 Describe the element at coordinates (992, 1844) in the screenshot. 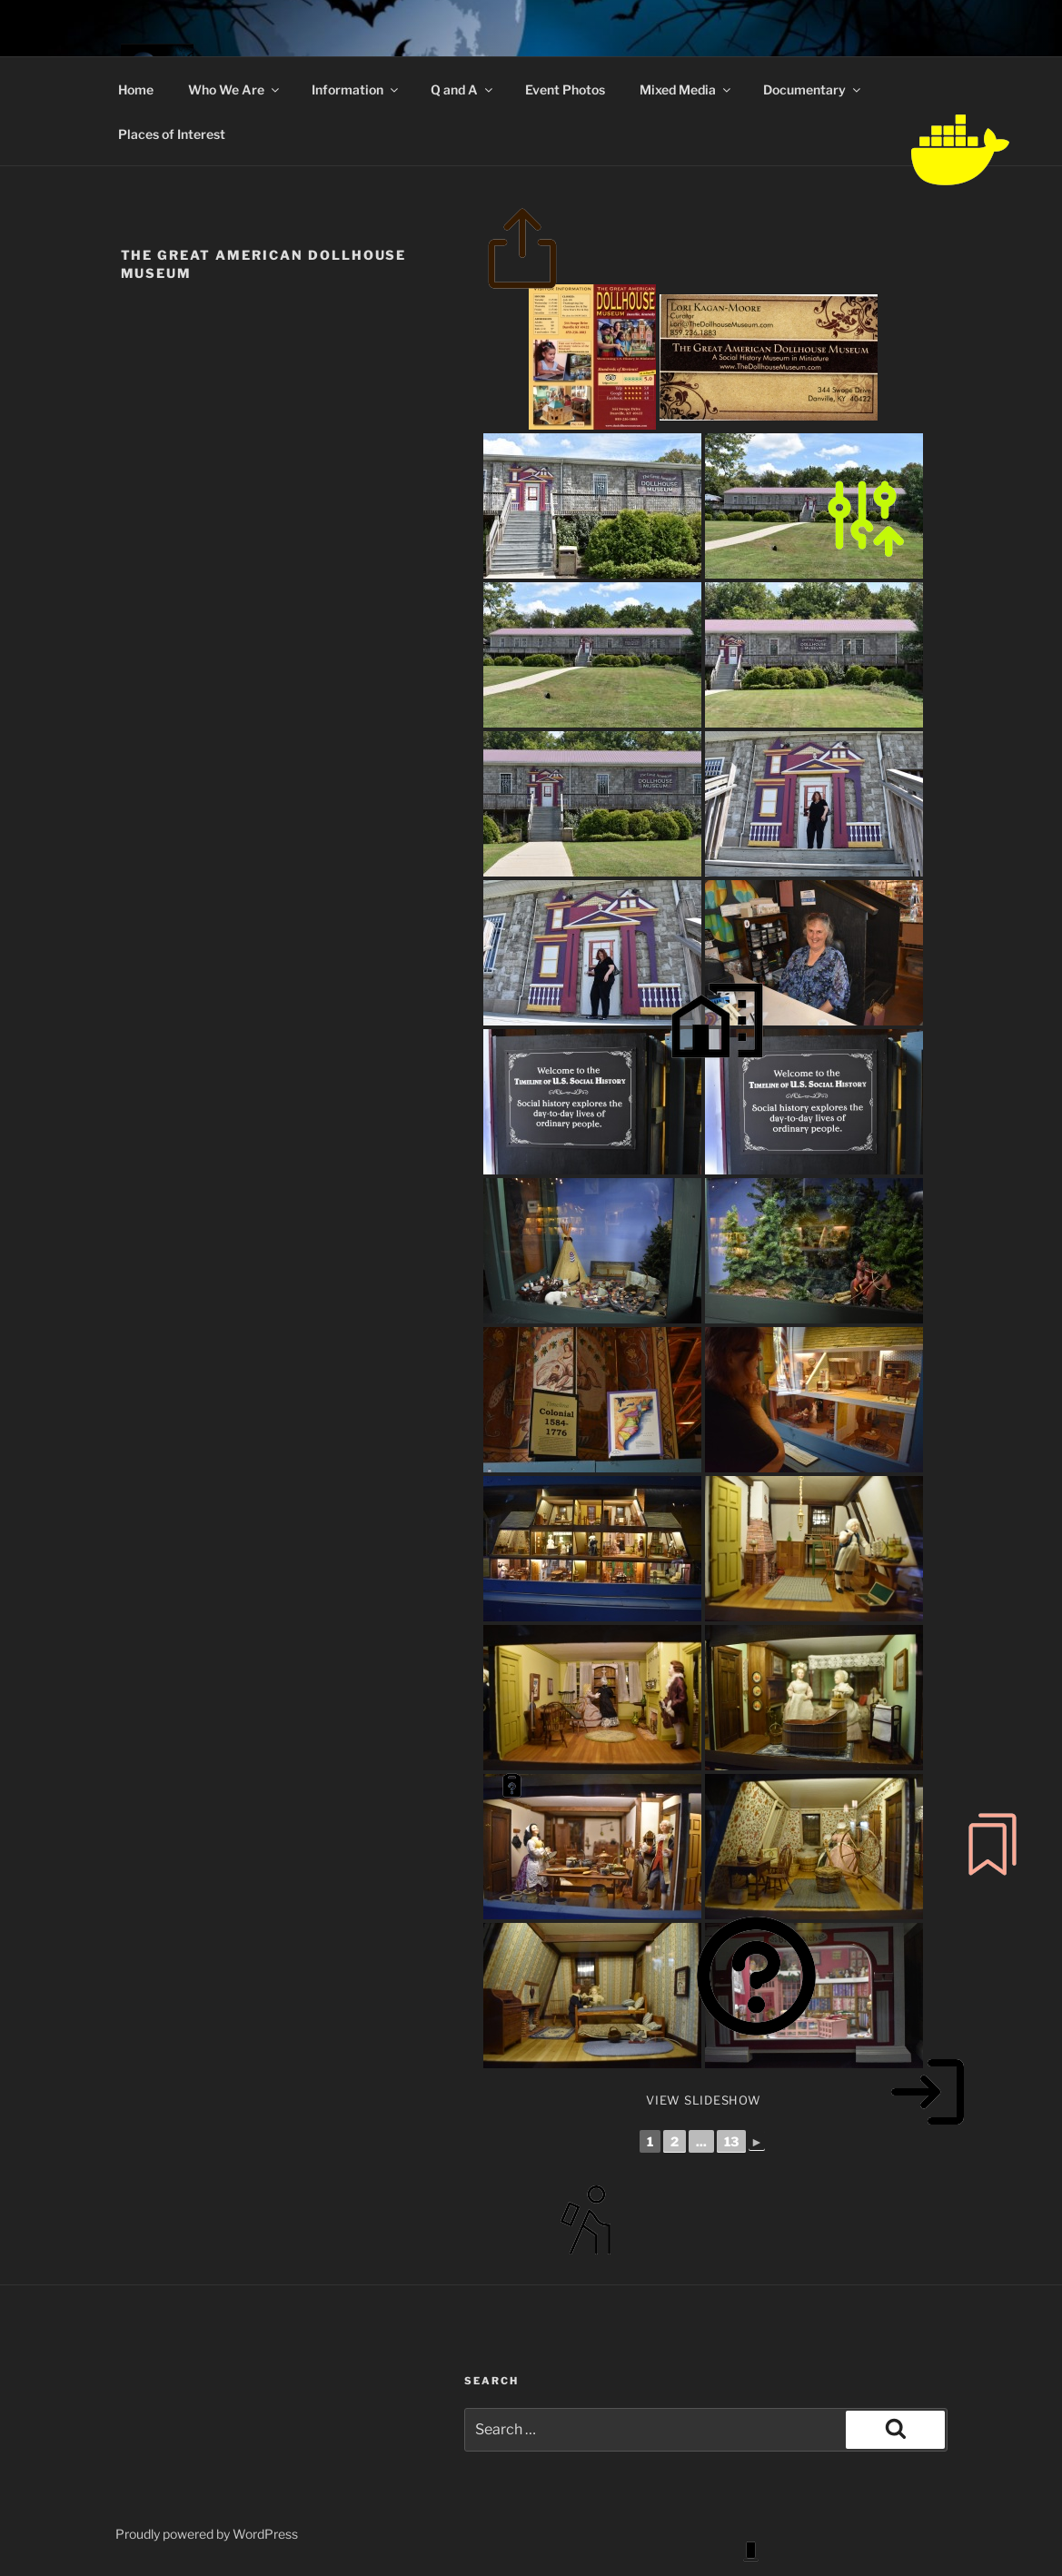

I see `view your saved bookmarks` at that location.